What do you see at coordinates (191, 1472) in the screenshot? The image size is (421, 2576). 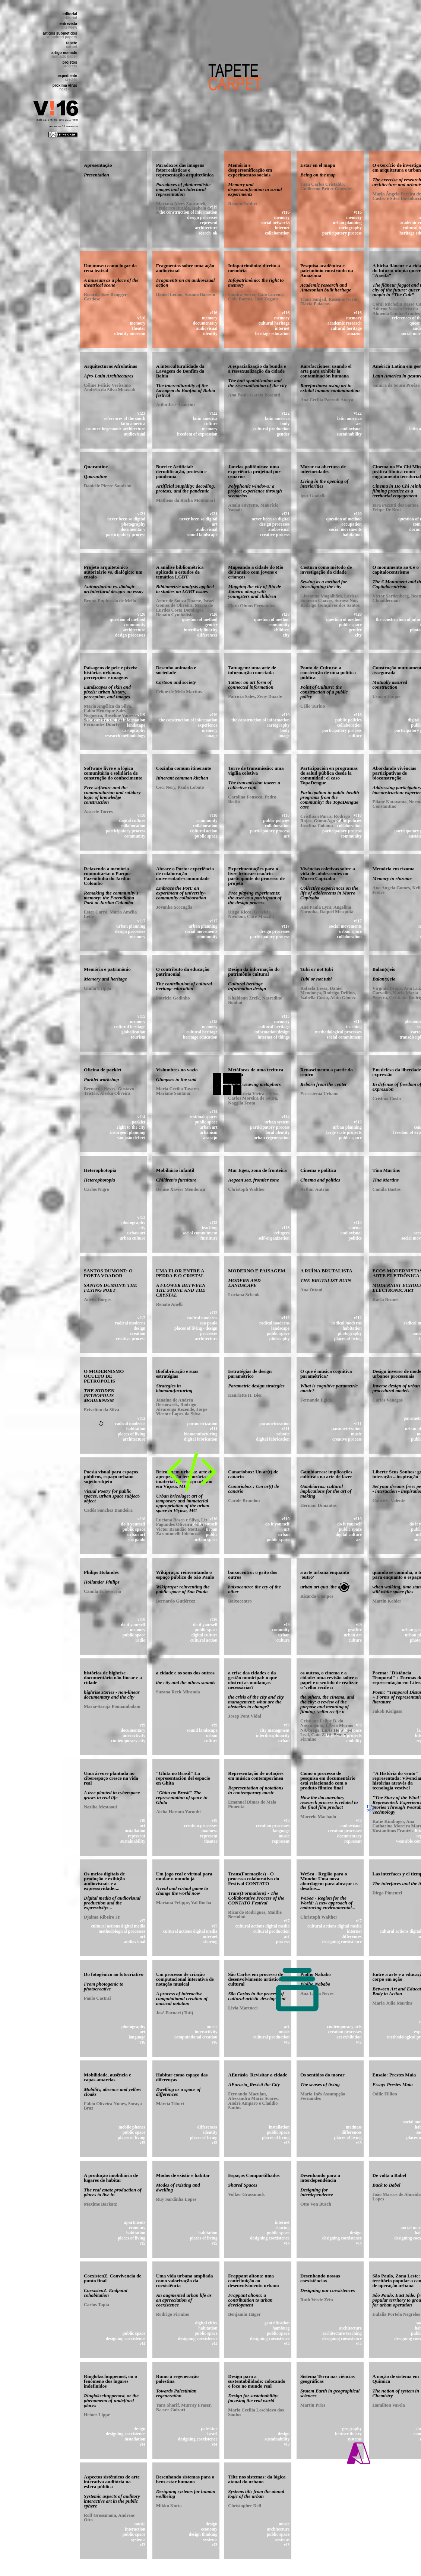 I see `view or edit source code` at bounding box center [191, 1472].